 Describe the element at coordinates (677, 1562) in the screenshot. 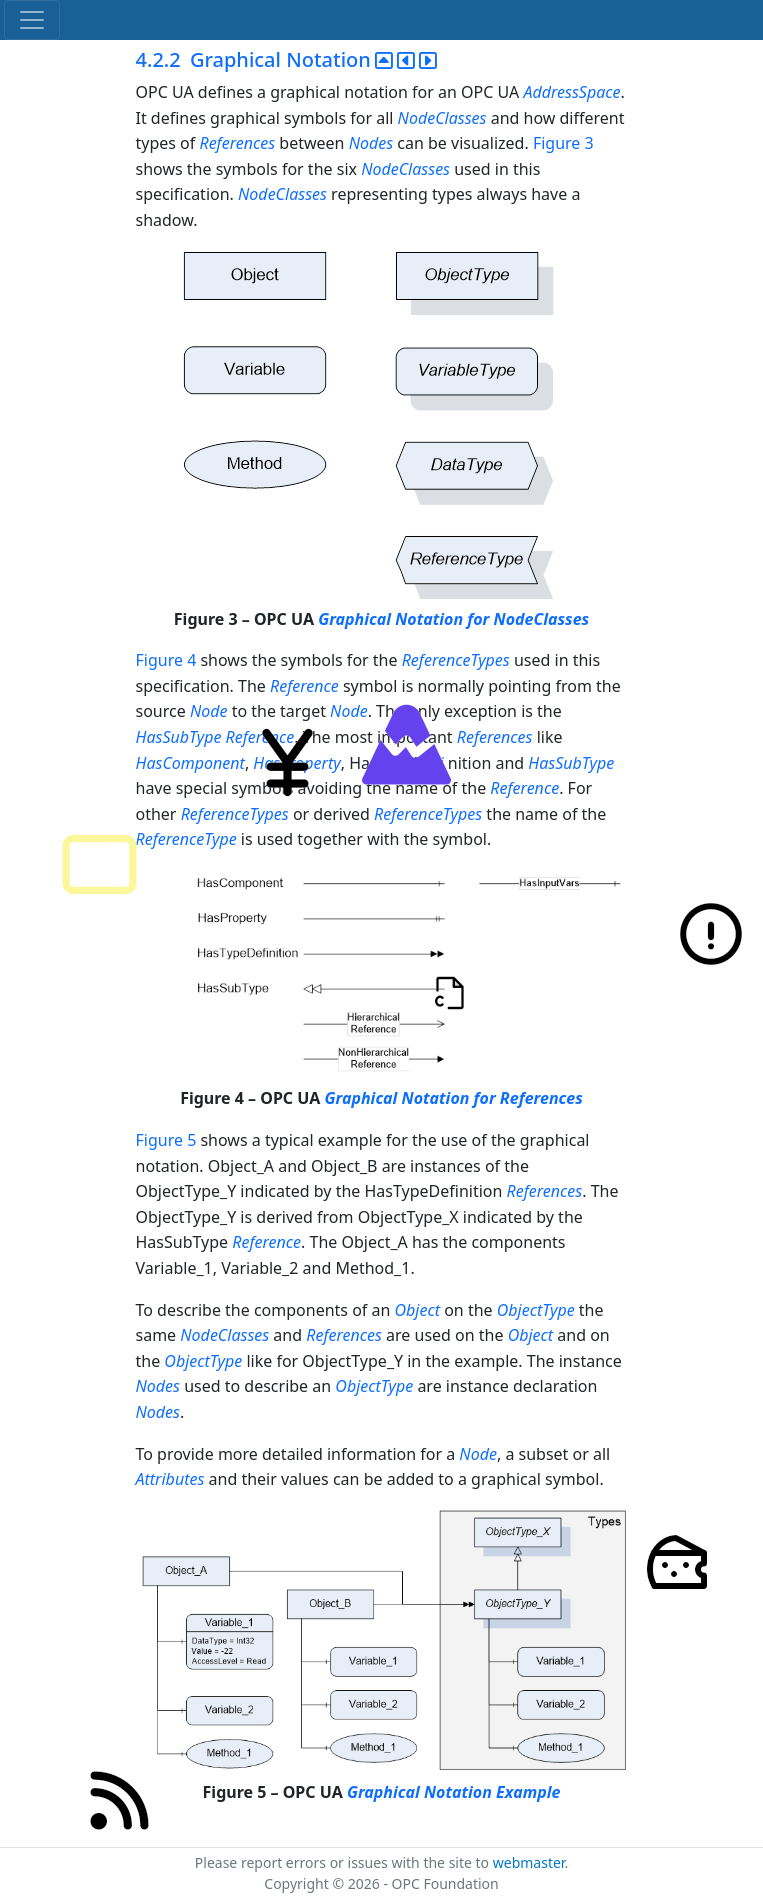

I see `browse dairy or cheese products` at that location.